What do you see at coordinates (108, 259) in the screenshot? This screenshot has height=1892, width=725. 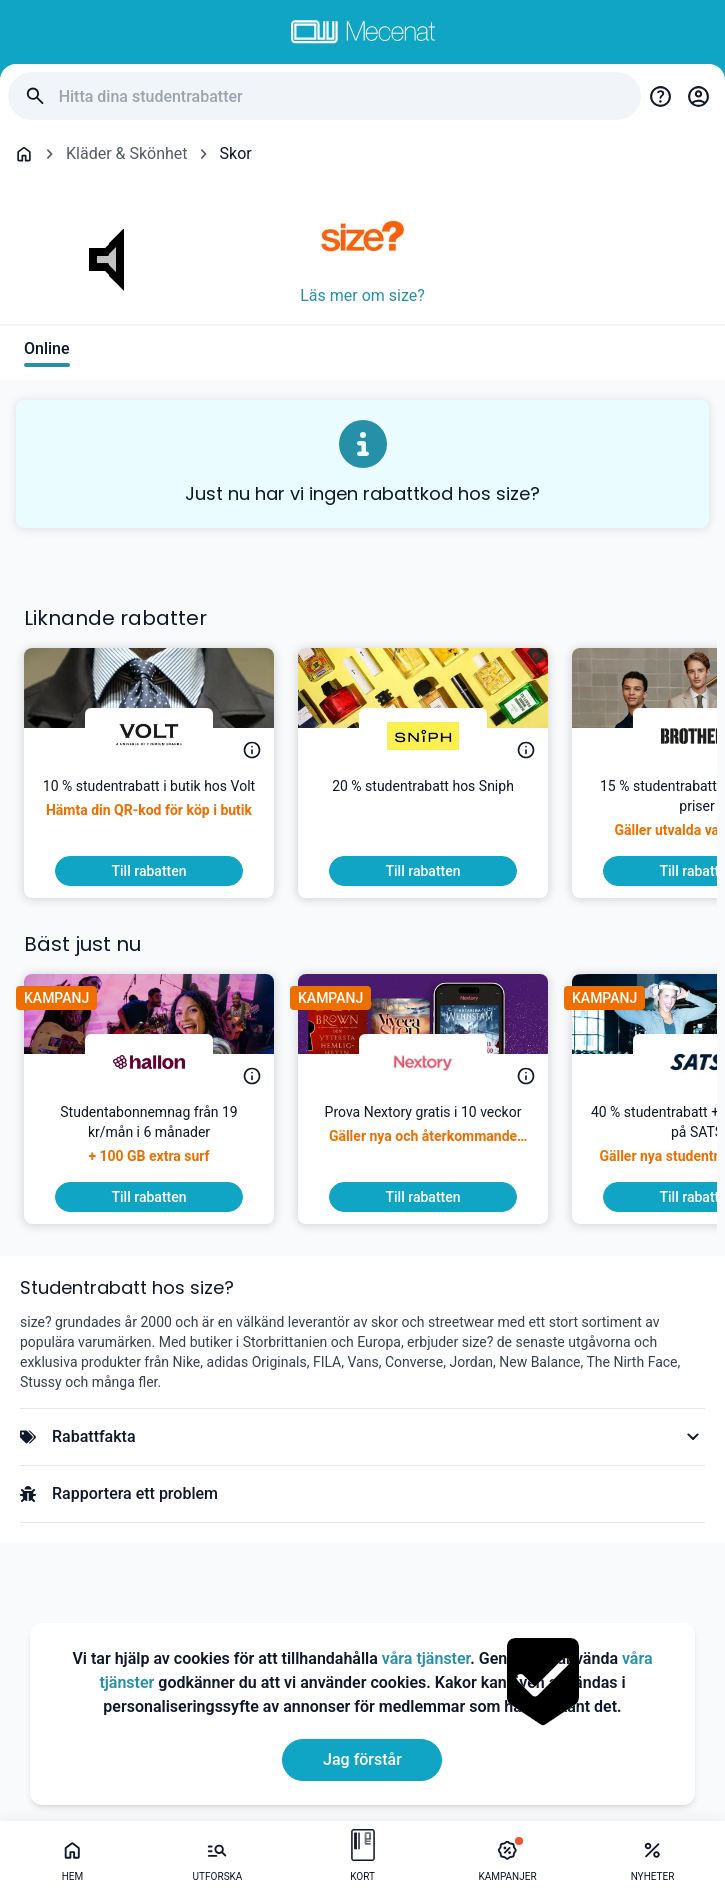 I see `mute or unmute audio` at bounding box center [108, 259].